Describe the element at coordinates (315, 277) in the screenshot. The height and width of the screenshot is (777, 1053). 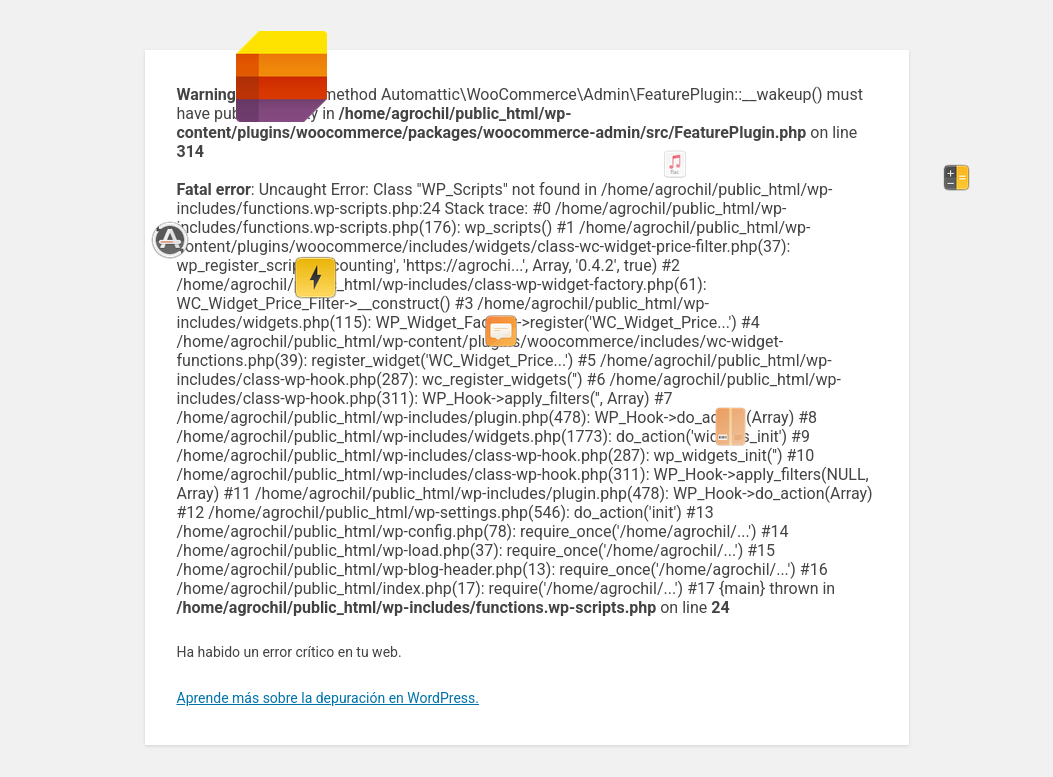
I see `access power and battery settings` at that location.